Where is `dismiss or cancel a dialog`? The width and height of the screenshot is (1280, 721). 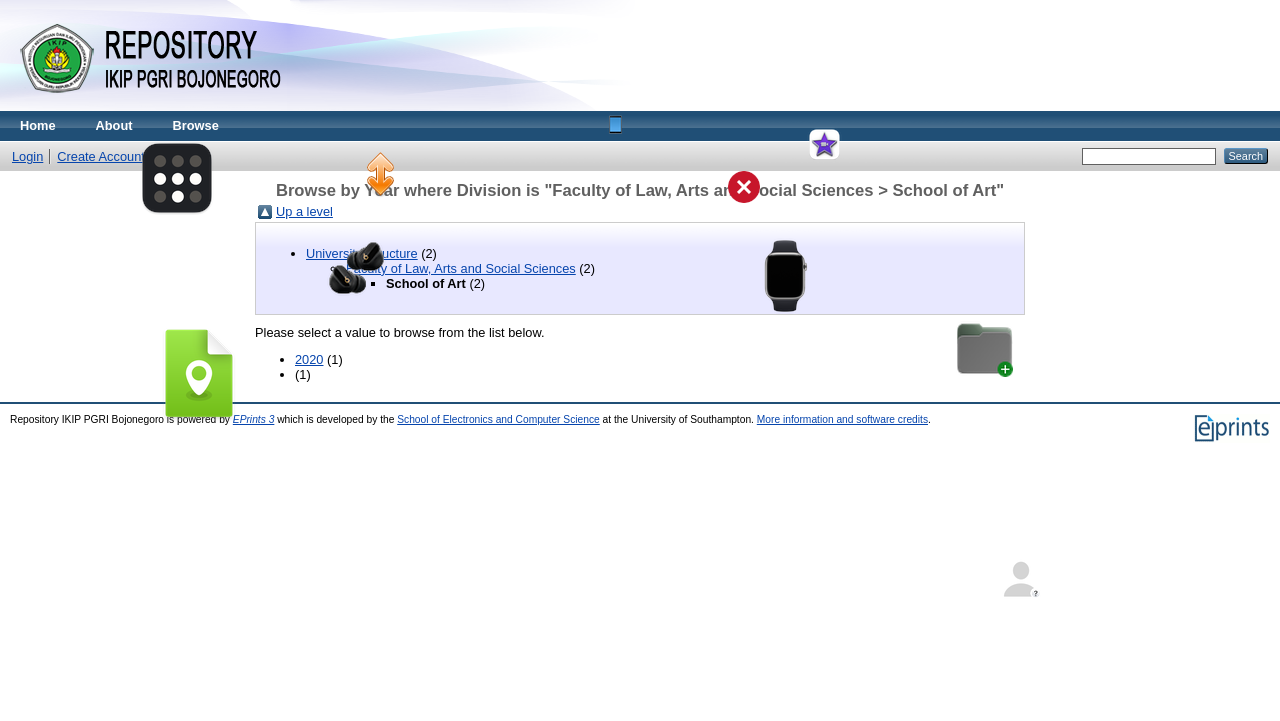
dismiss or cancel a dialog is located at coordinates (744, 187).